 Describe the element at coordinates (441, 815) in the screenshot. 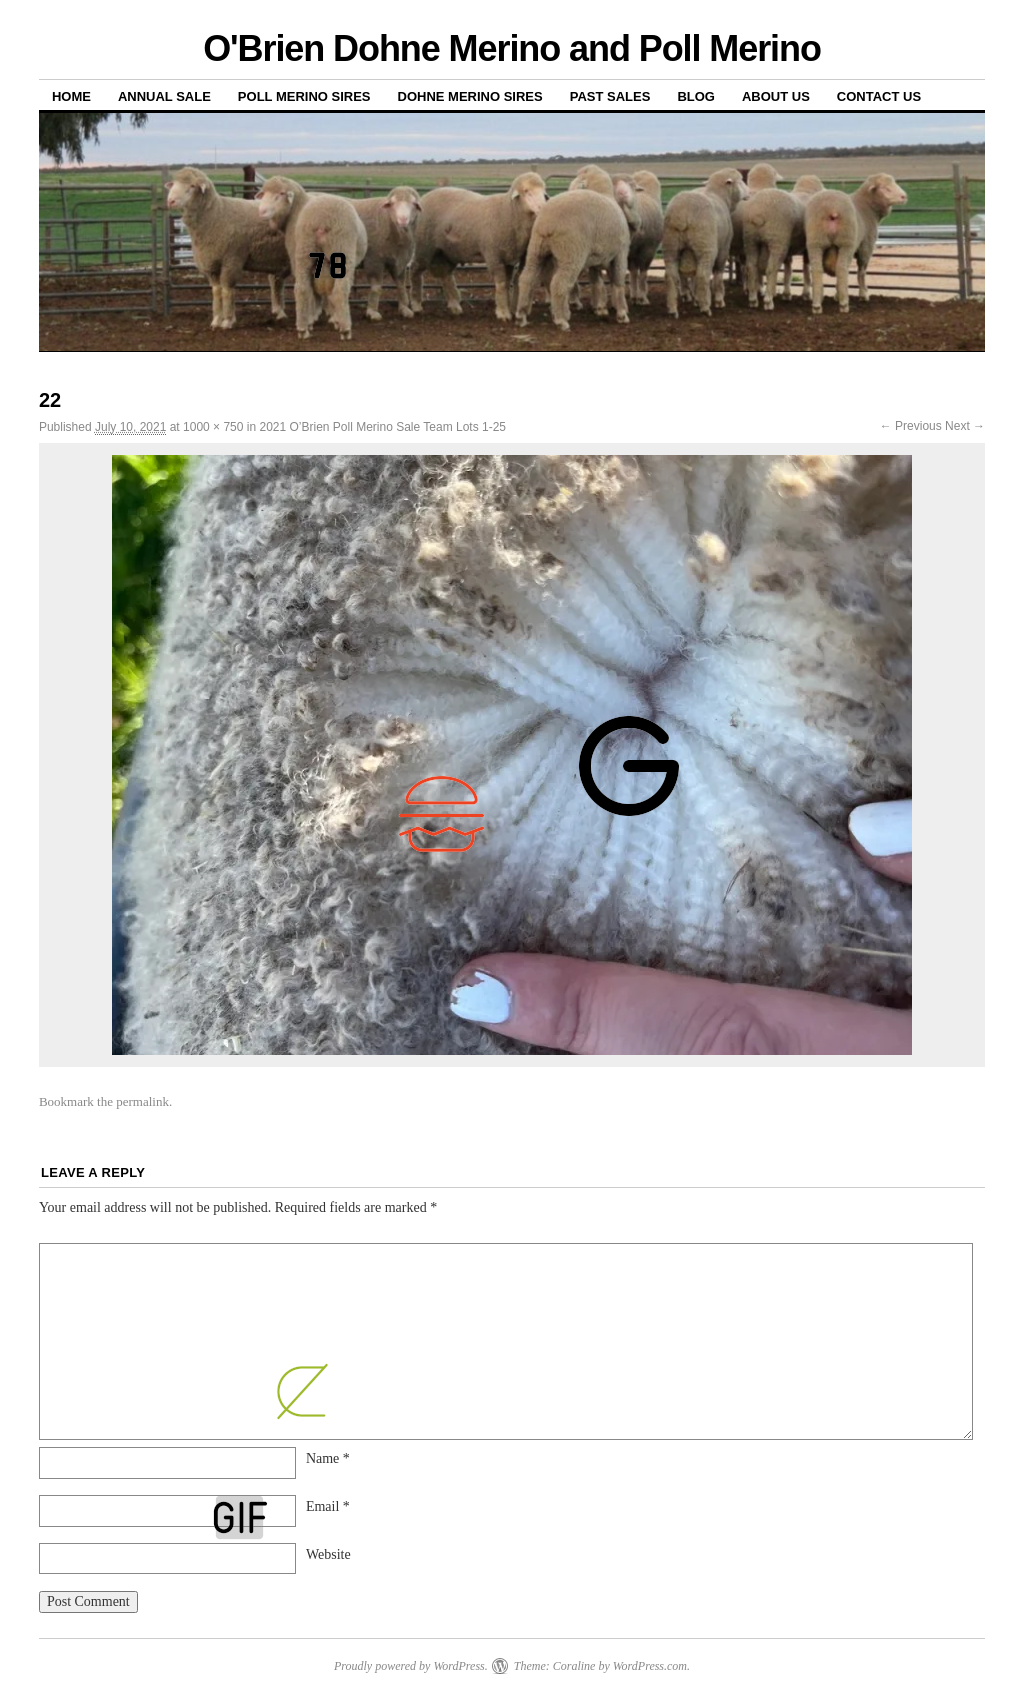

I see `open navigation menu` at that location.